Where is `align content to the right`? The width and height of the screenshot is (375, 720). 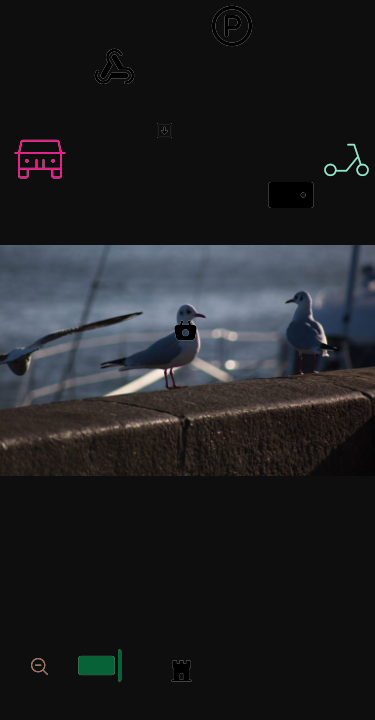
align content to the right is located at coordinates (100, 665).